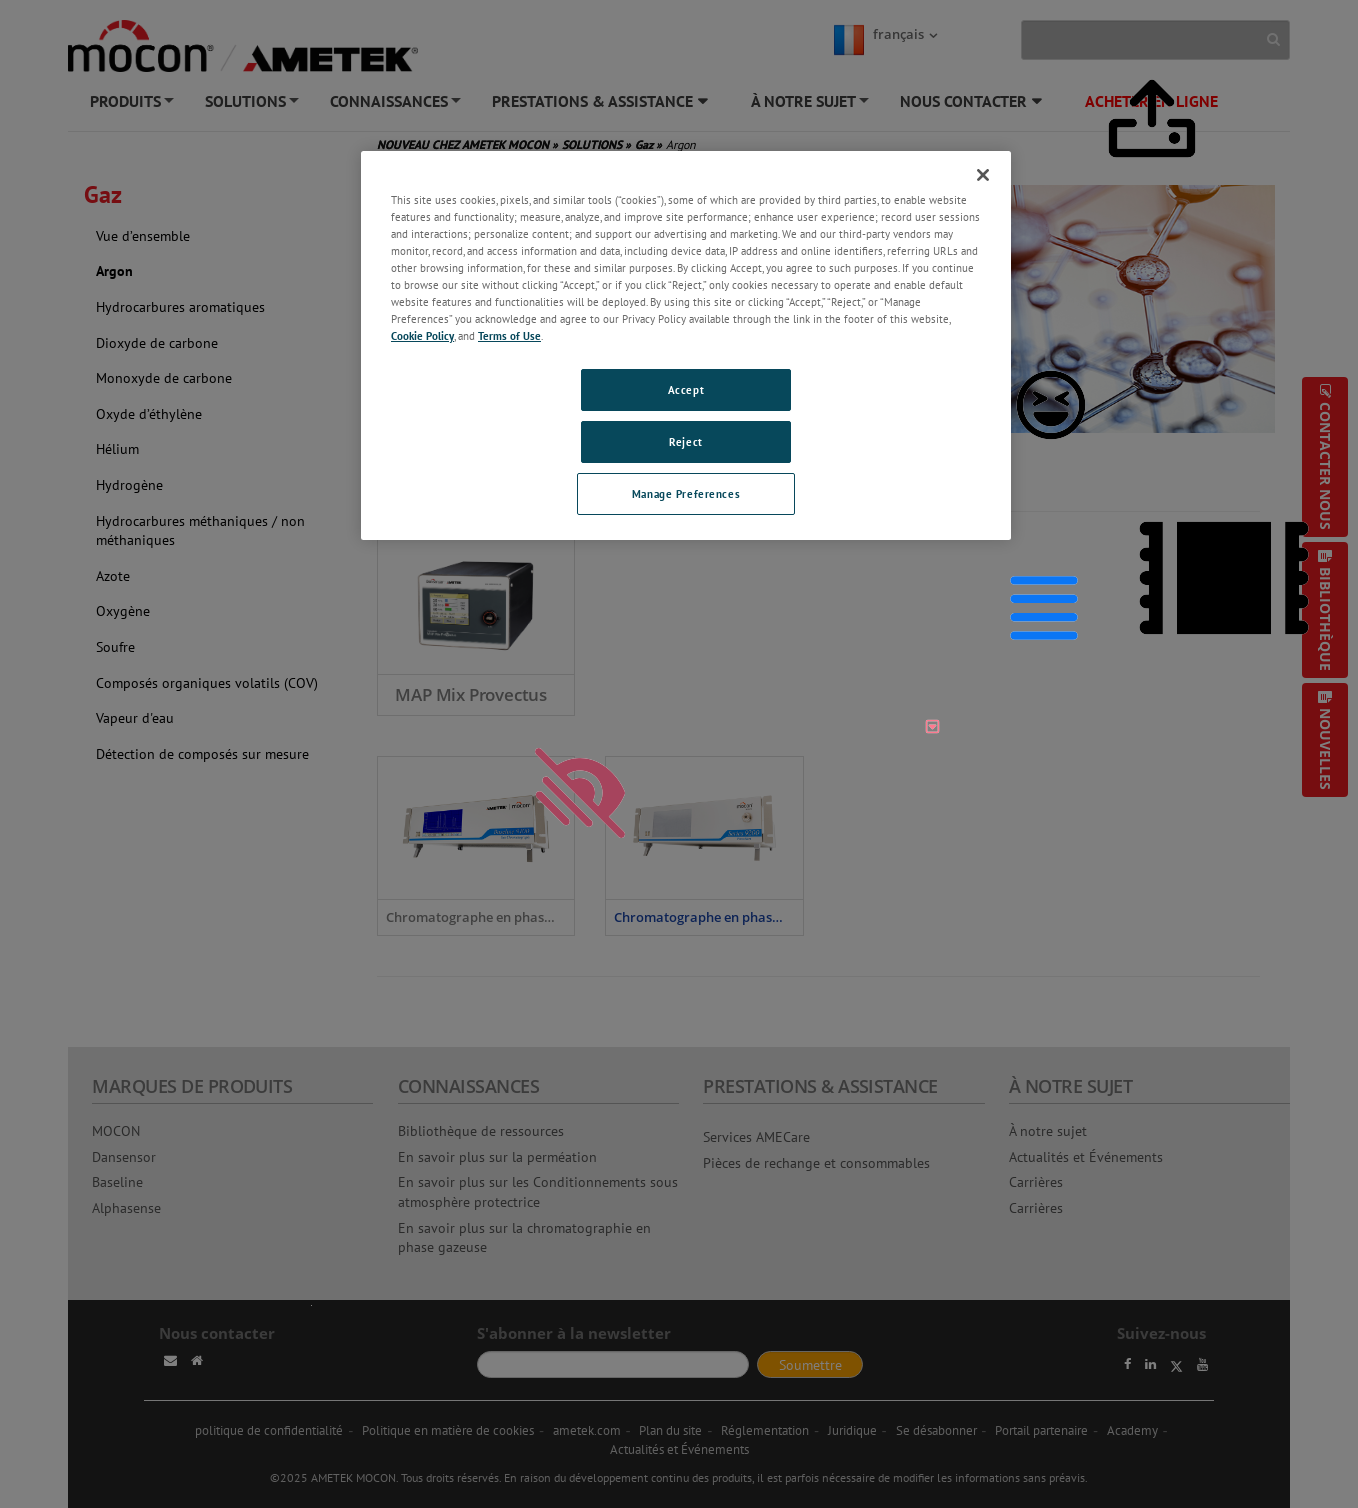 This screenshot has height=1508, width=1358. I want to click on view rug or carpet products, so click(1224, 578).